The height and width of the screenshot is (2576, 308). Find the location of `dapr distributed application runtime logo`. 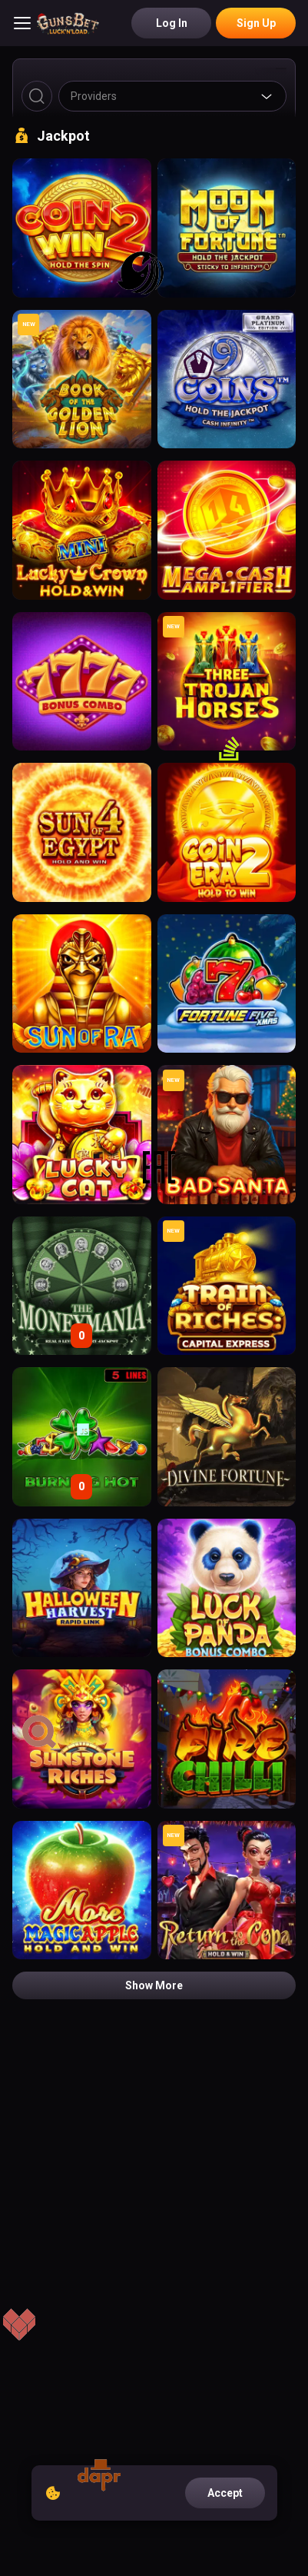

dapr distributed application runtime logo is located at coordinates (99, 2475).